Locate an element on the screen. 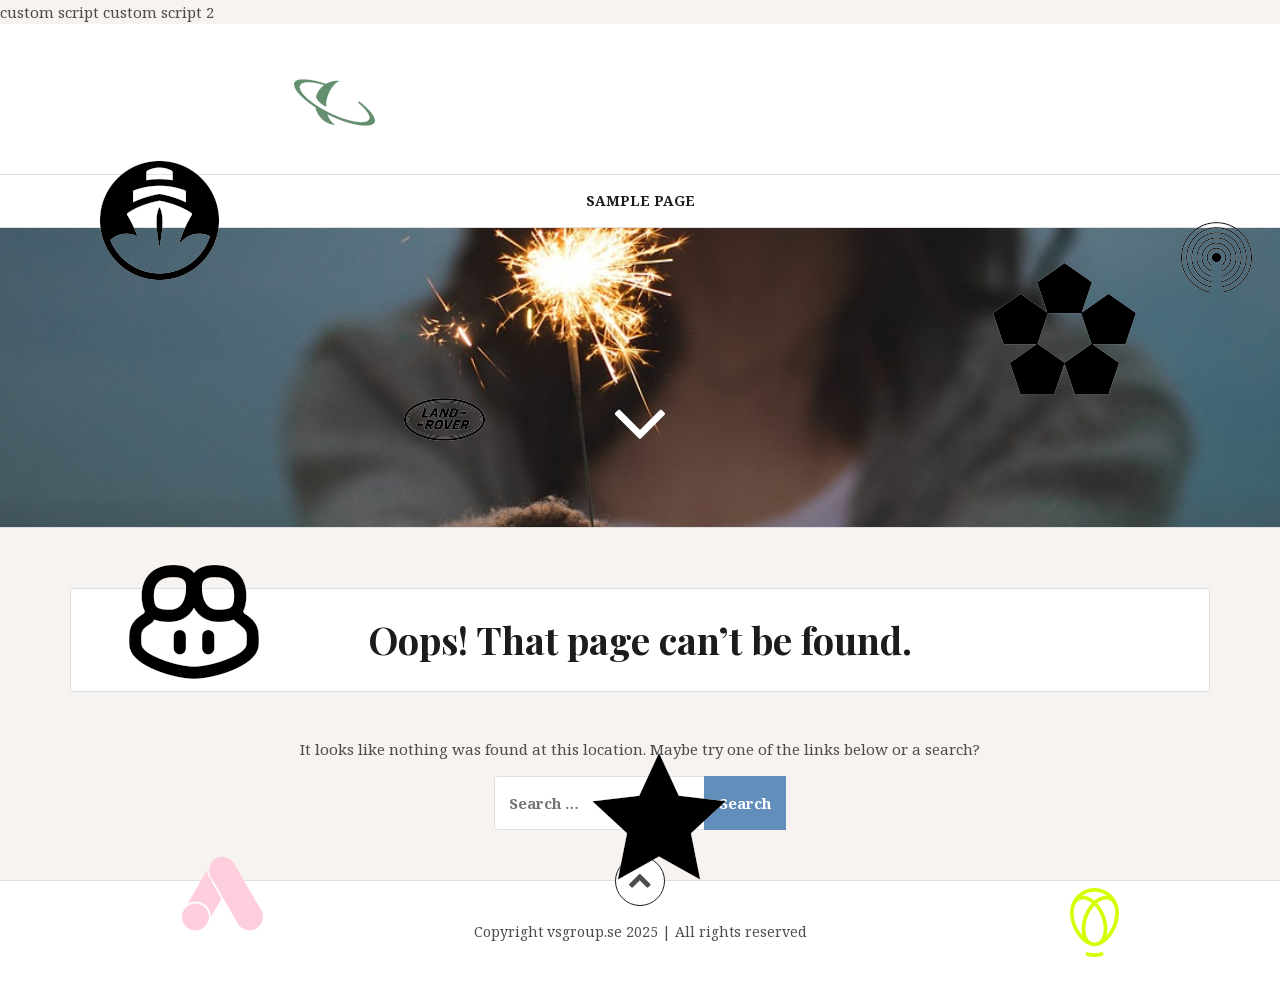  open microsoft copilot ai assistant is located at coordinates (194, 621).